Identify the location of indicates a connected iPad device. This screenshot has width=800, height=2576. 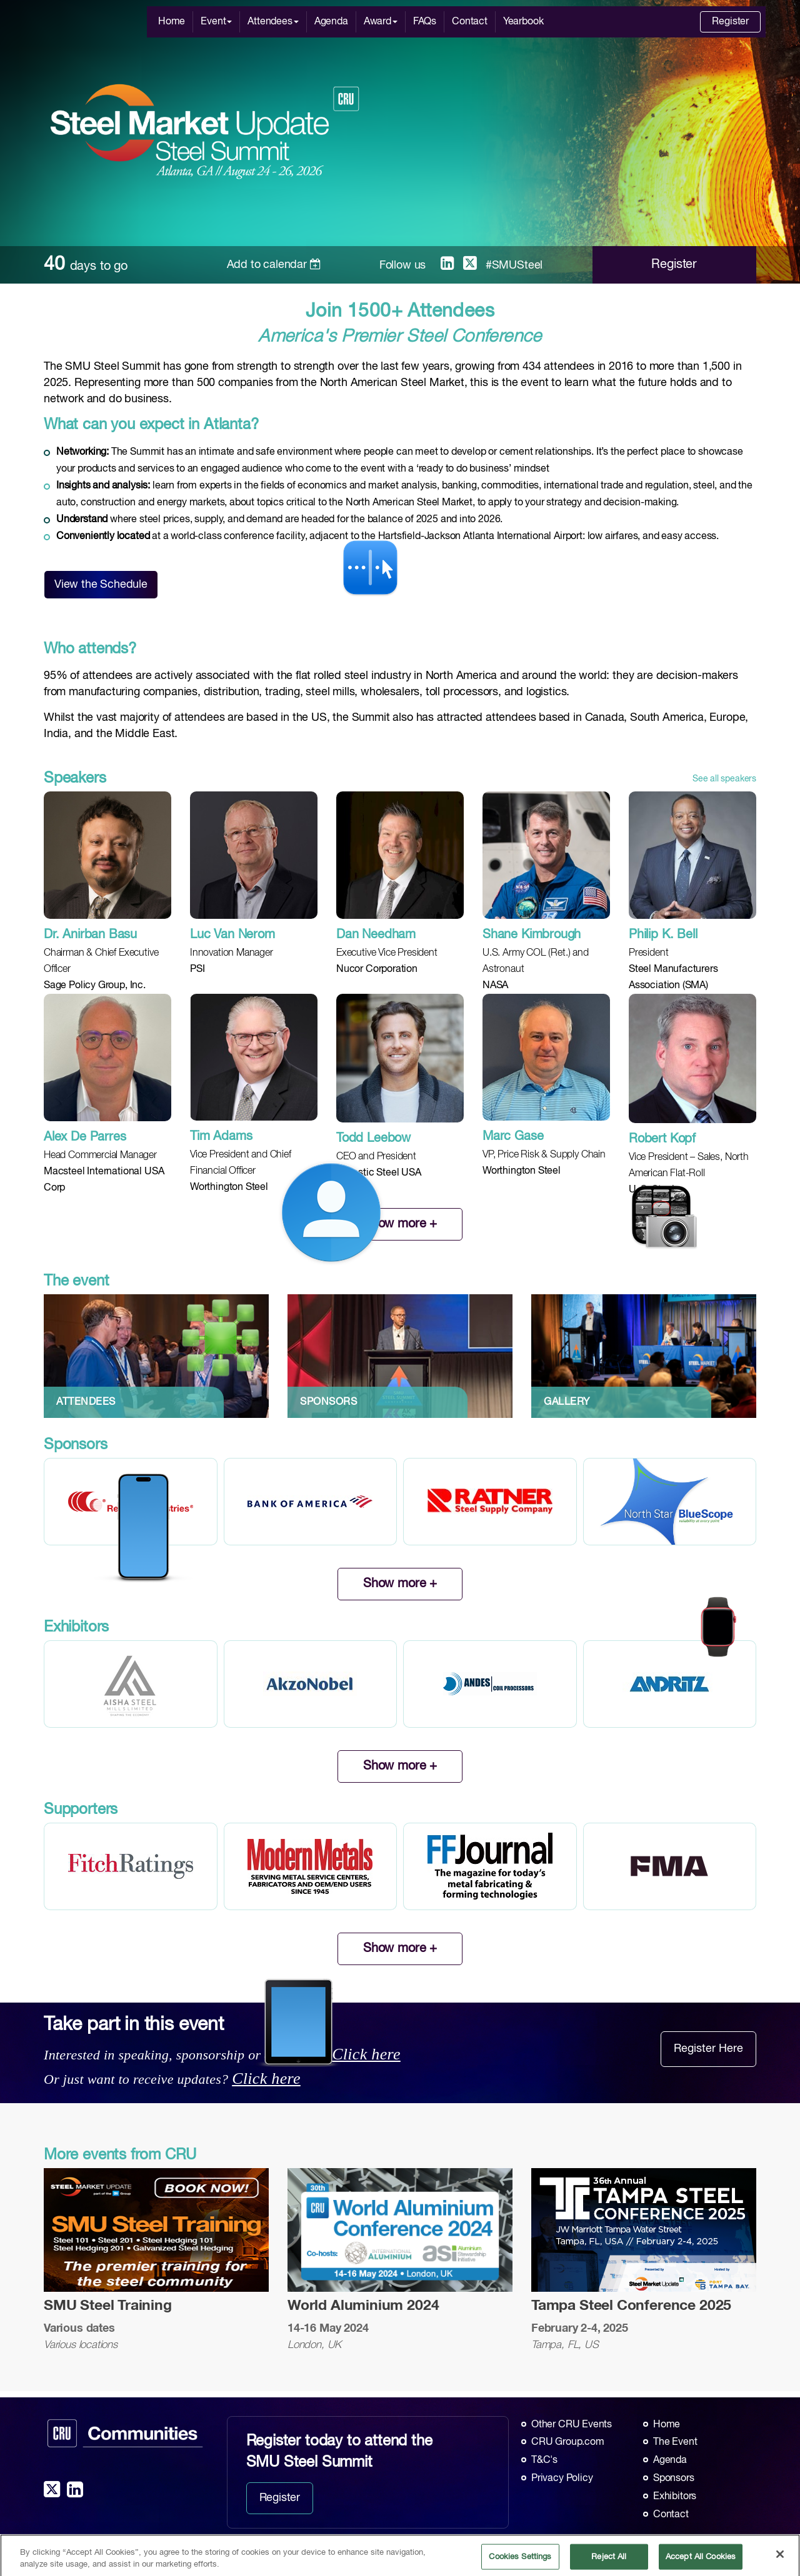
(298, 2022).